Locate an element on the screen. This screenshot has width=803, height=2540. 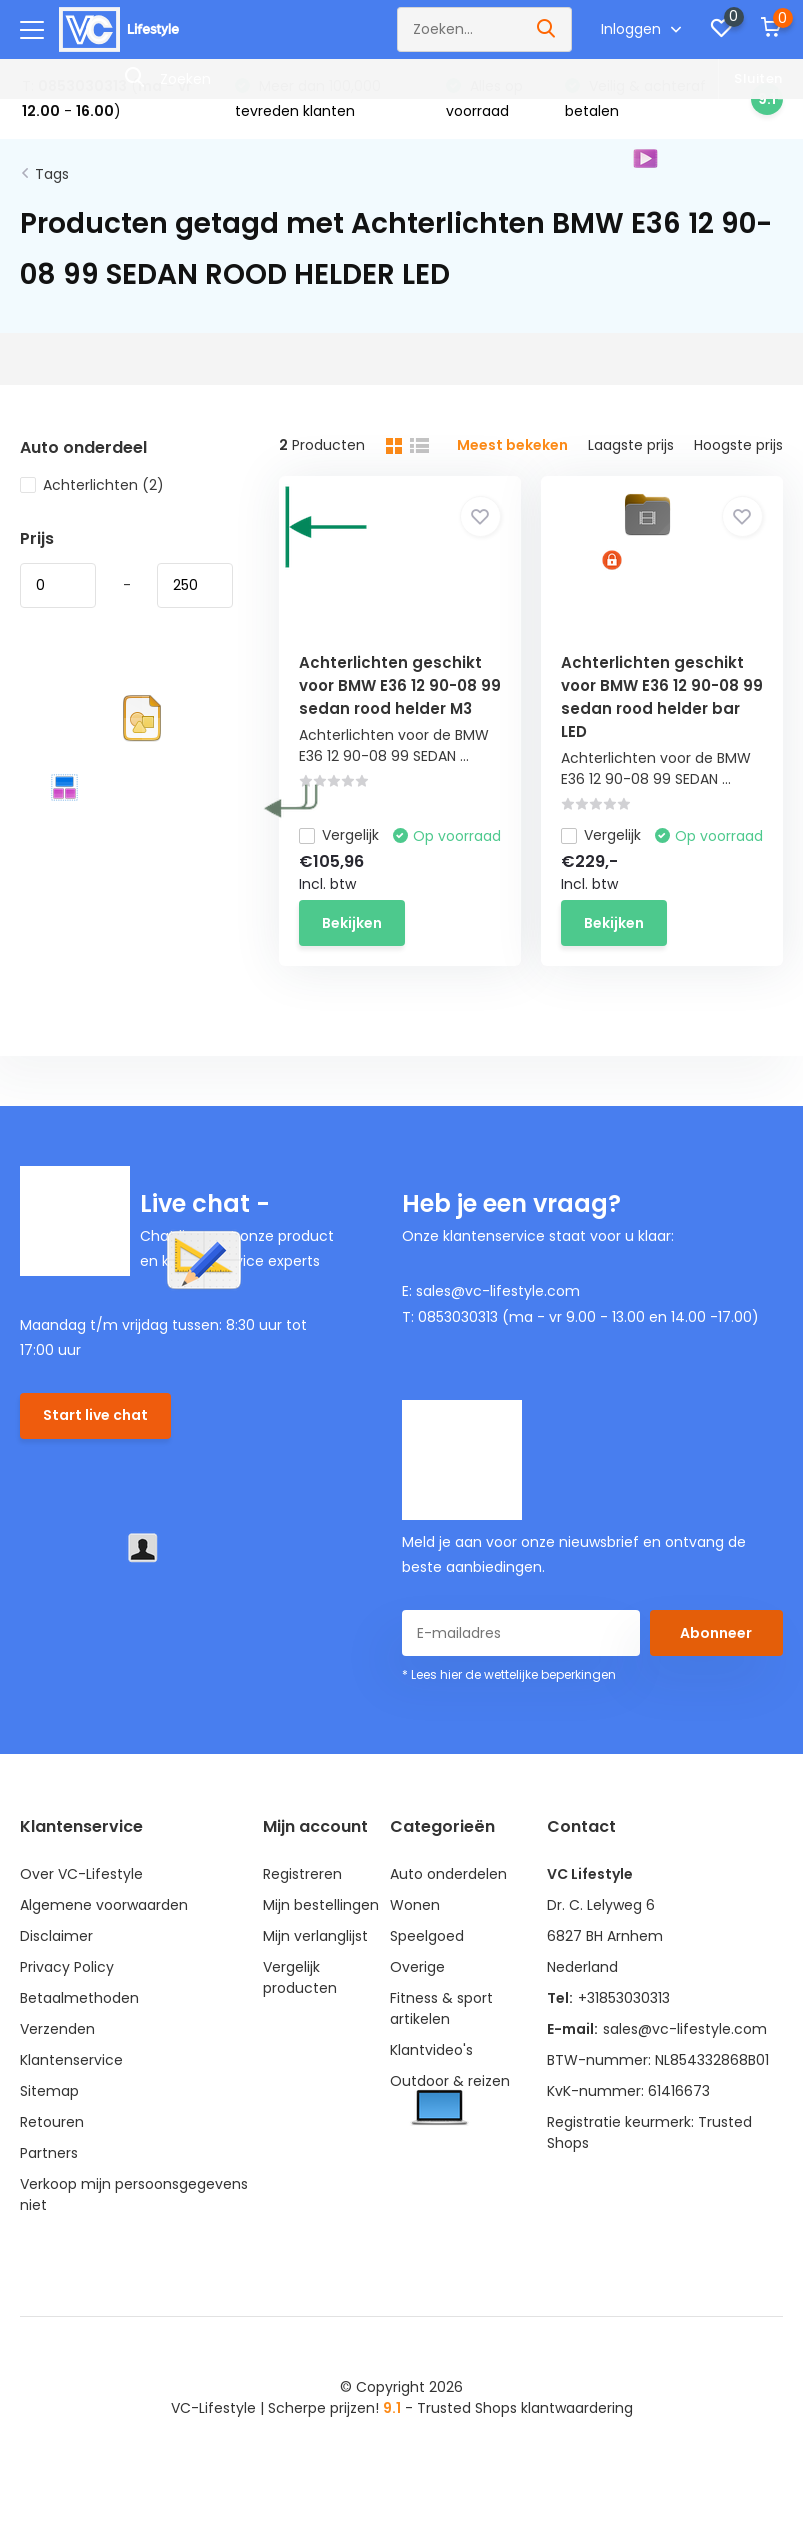
indicates a file or folder is read-only is located at coordinates (612, 560).